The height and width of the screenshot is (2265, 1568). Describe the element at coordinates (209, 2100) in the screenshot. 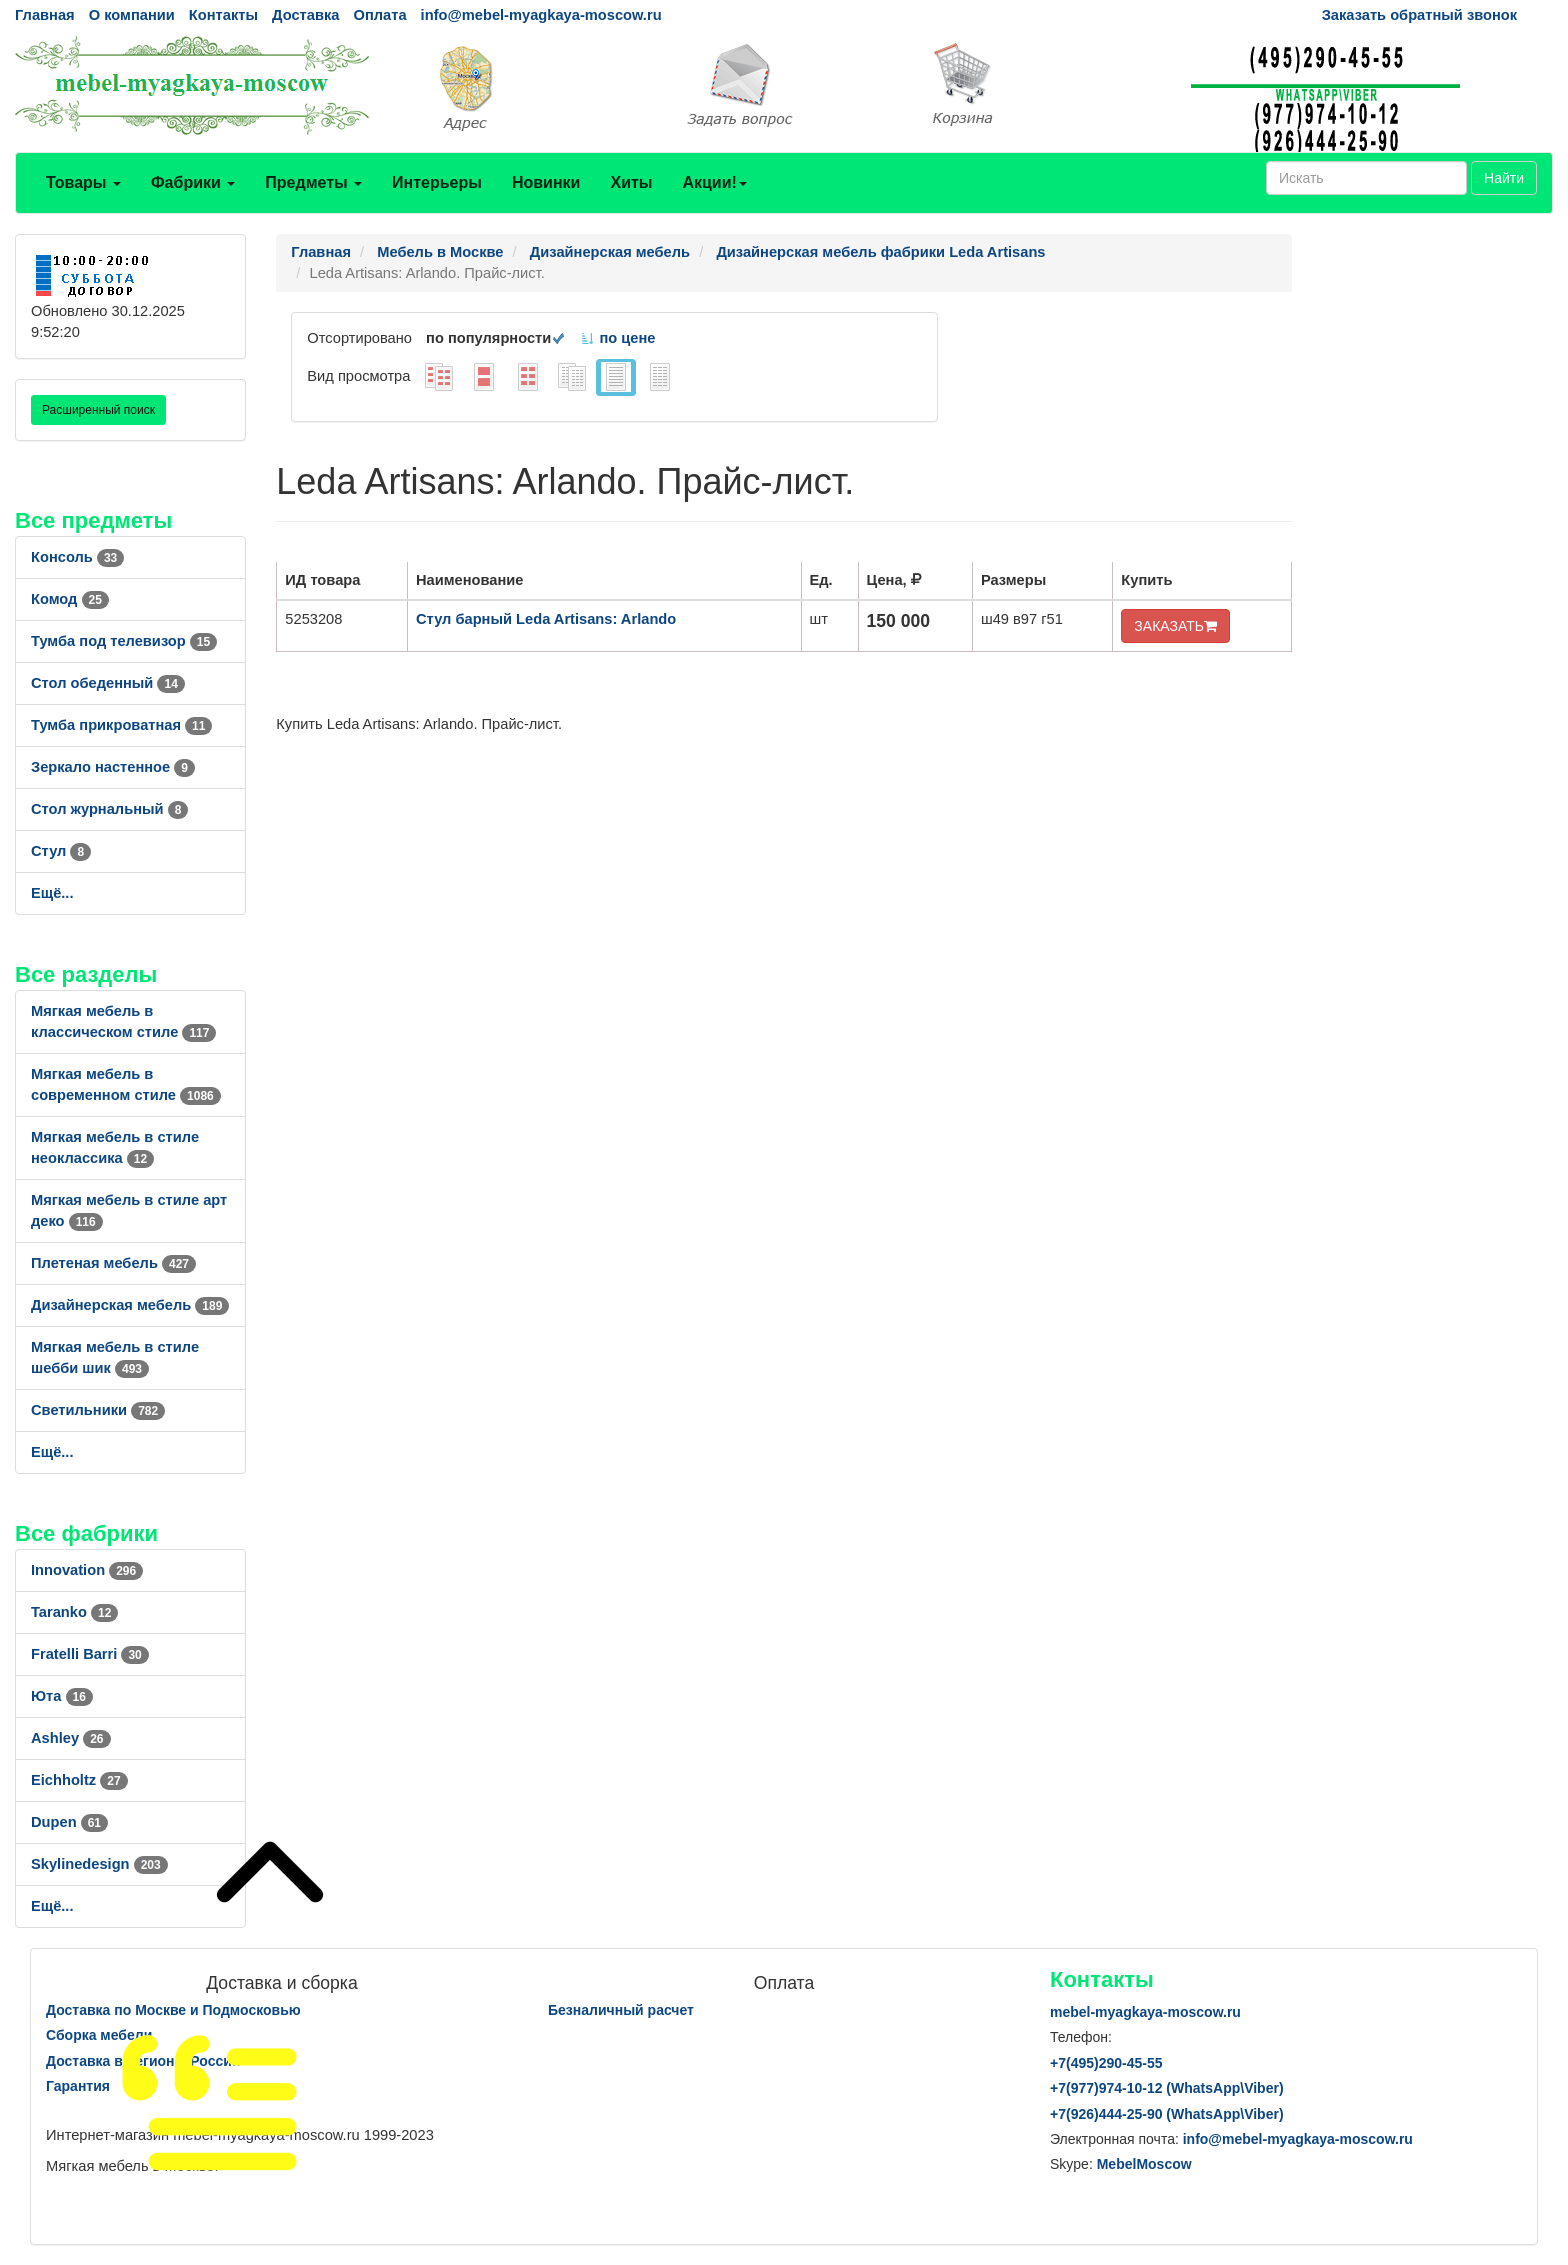

I see `insert a blockquote` at that location.